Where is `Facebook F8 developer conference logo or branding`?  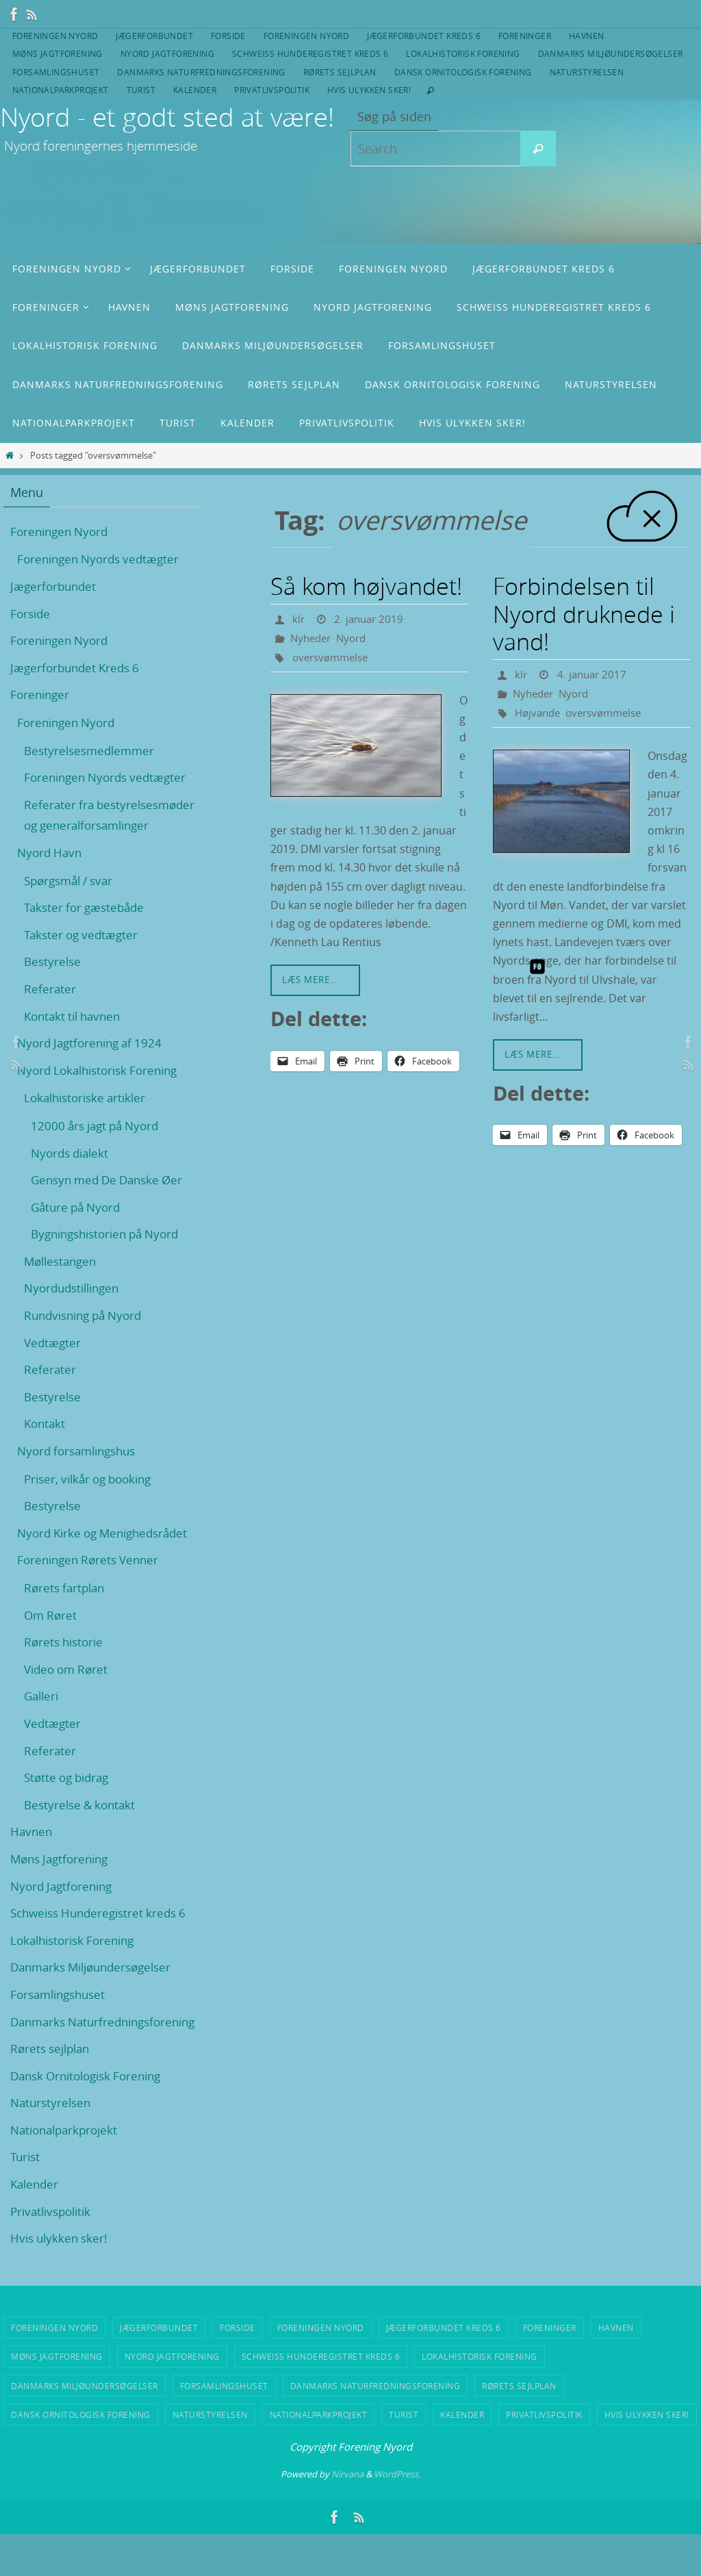 Facebook F8 developer conference logo or branding is located at coordinates (537, 967).